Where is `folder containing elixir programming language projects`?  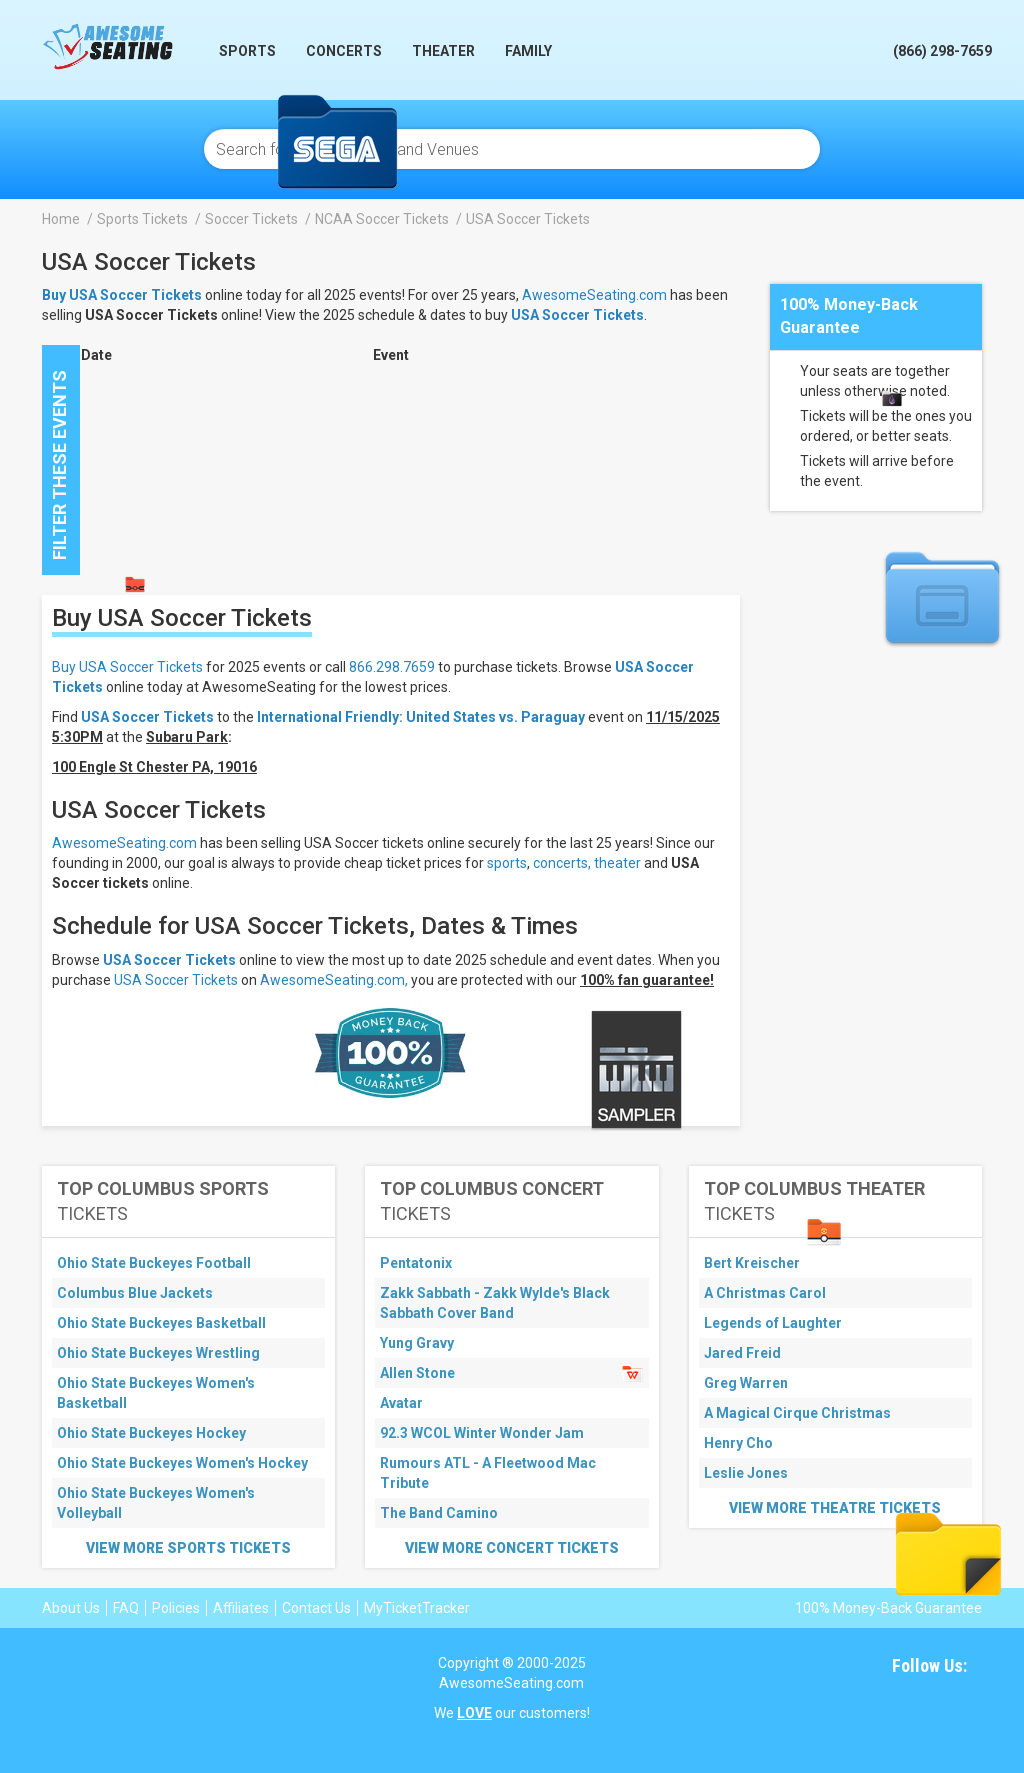 folder containing elixir programming language projects is located at coordinates (892, 399).